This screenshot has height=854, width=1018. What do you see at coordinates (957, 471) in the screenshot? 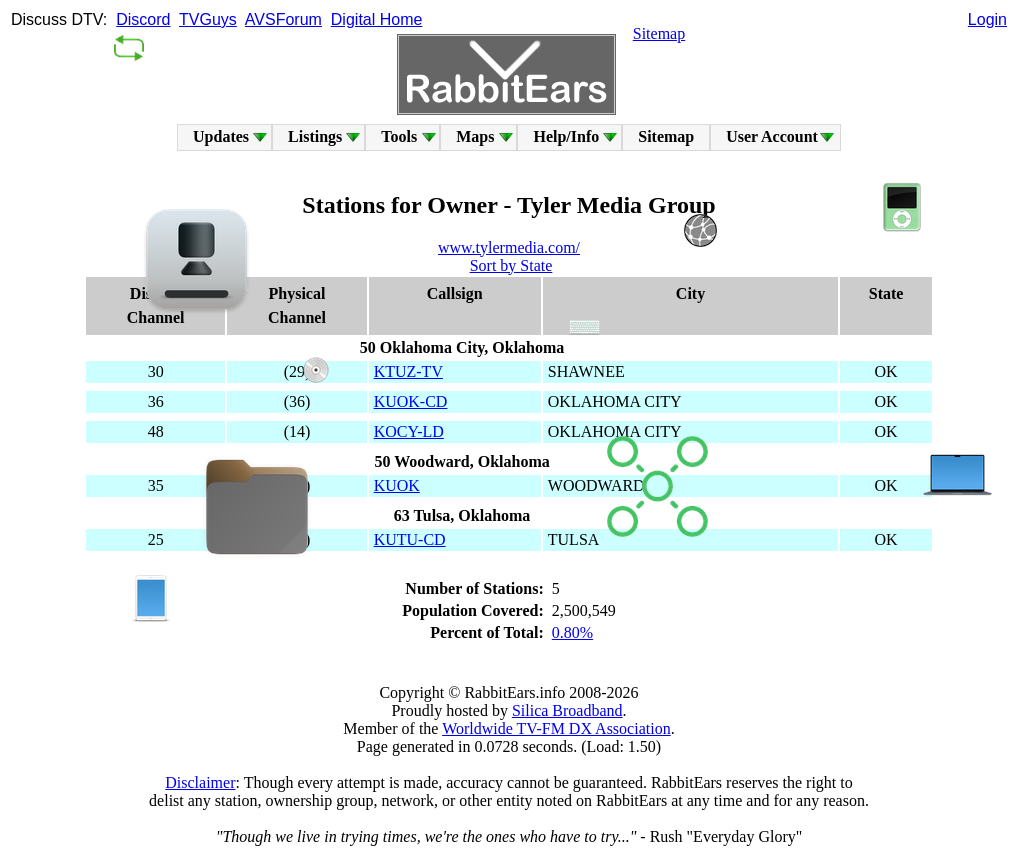
I see `macbook air 15-inch device icon` at bounding box center [957, 471].